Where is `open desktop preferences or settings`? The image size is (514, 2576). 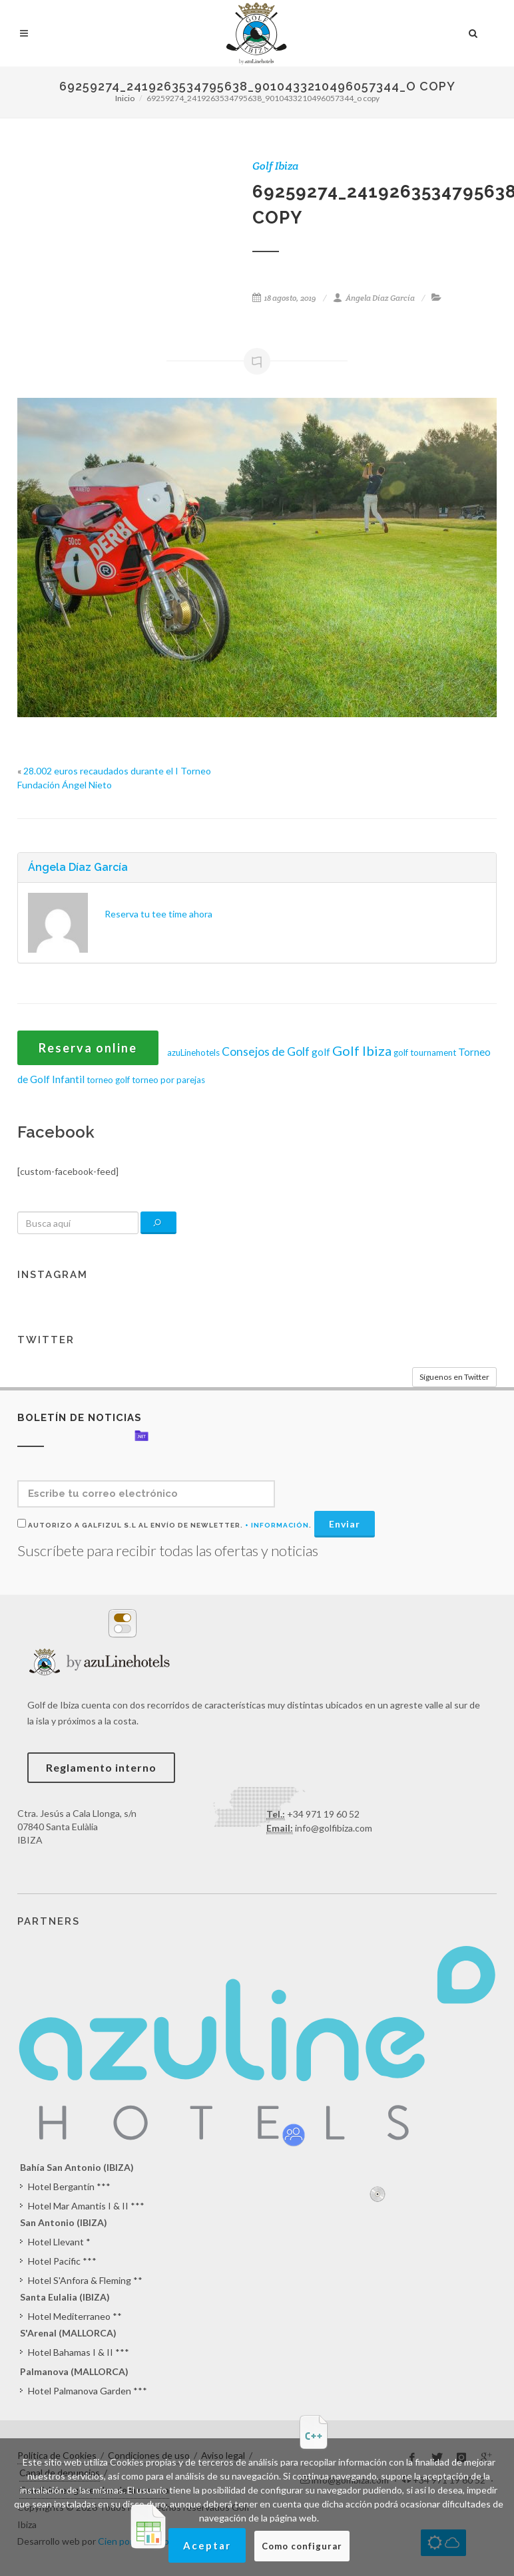
open desktop preferences or settings is located at coordinates (123, 1623).